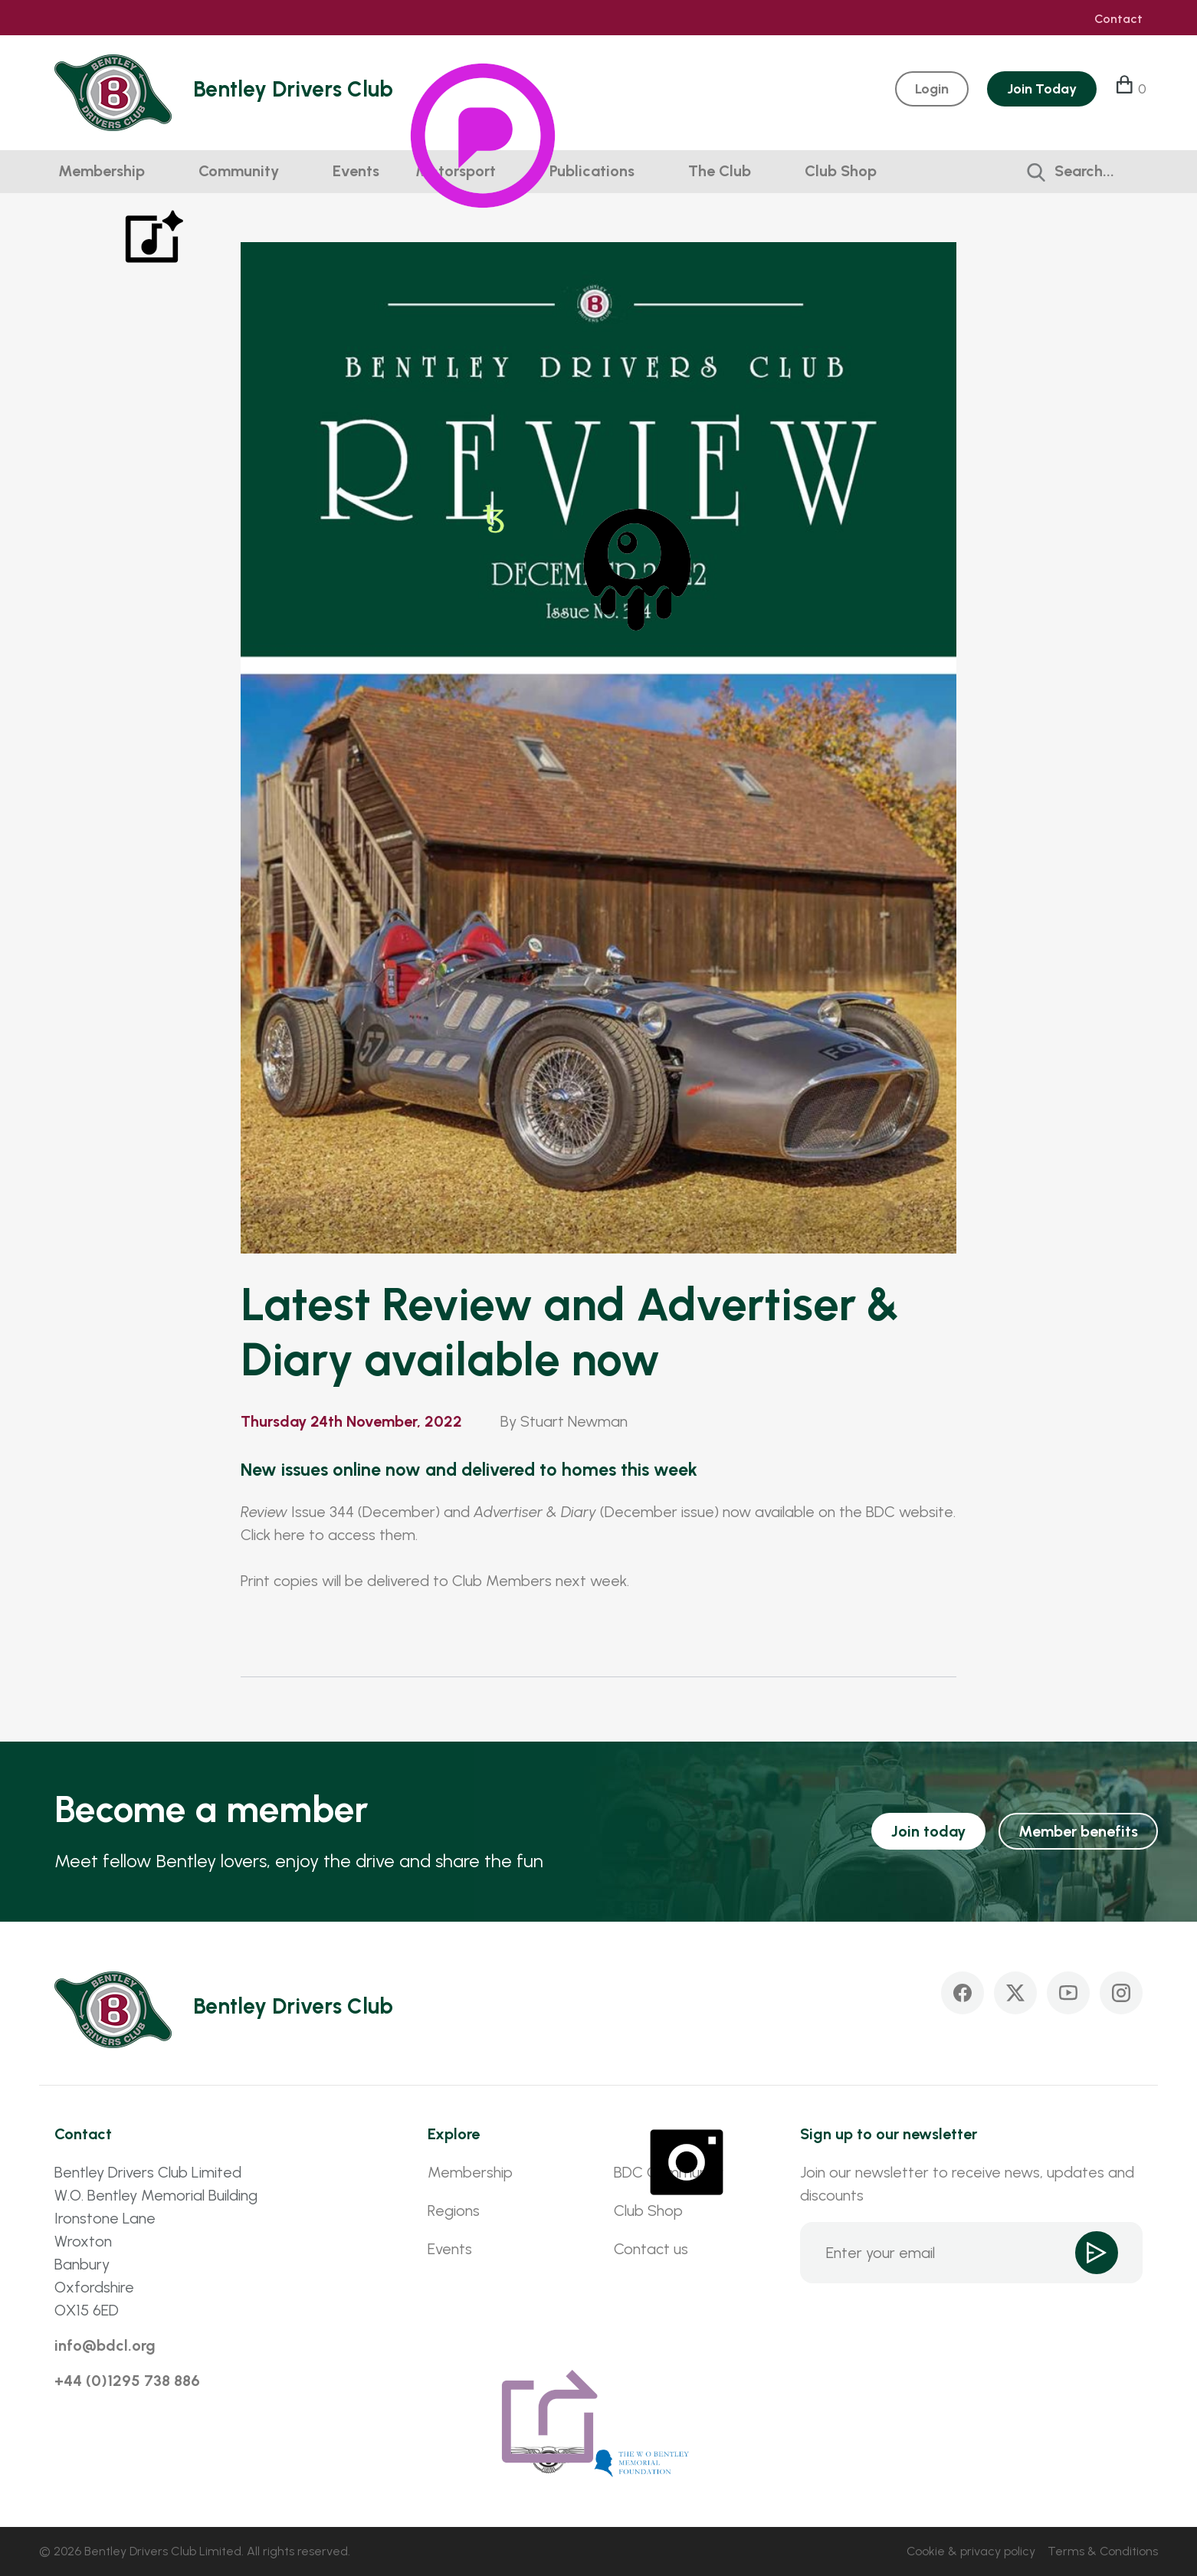 This screenshot has width=1197, height=2576. Describe the element at coordinates (483, 136) in the screenshot. I see `open the pixelfed app` at that location.